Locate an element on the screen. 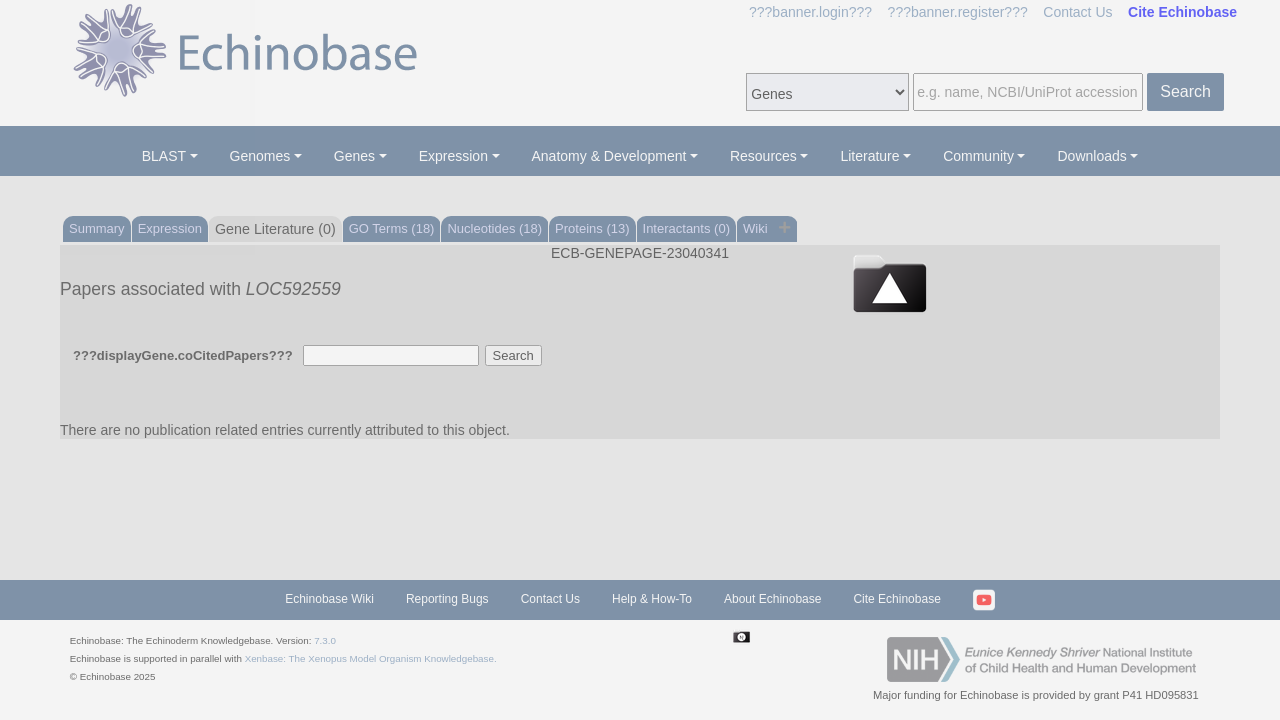 This screenshot has height=720, width=1280. open vercel project files is located at coordinates (889, 285).